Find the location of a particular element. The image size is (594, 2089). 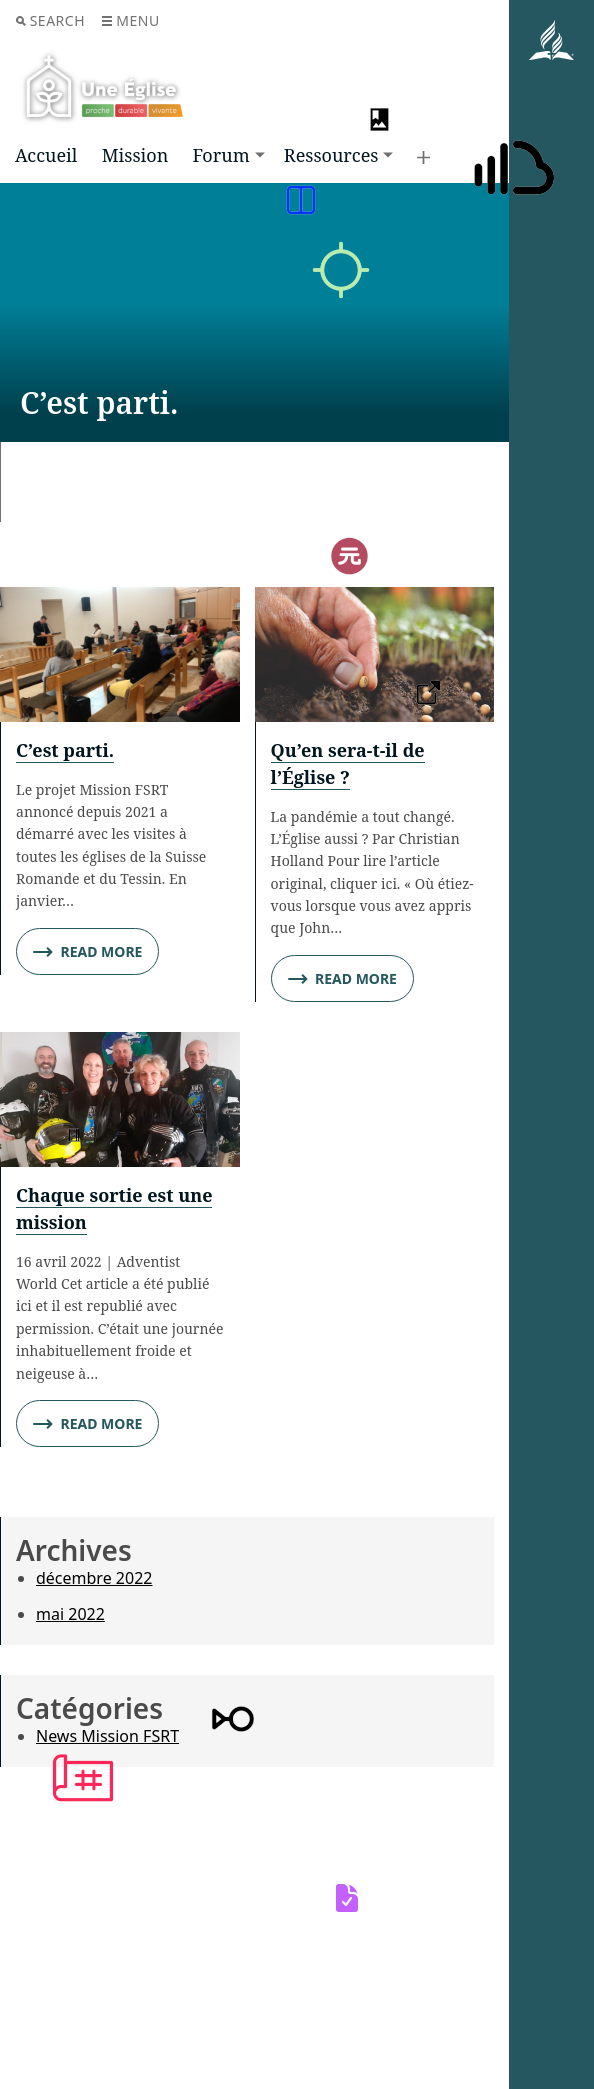

open soundcloud app is located at coordinates (513, 170).